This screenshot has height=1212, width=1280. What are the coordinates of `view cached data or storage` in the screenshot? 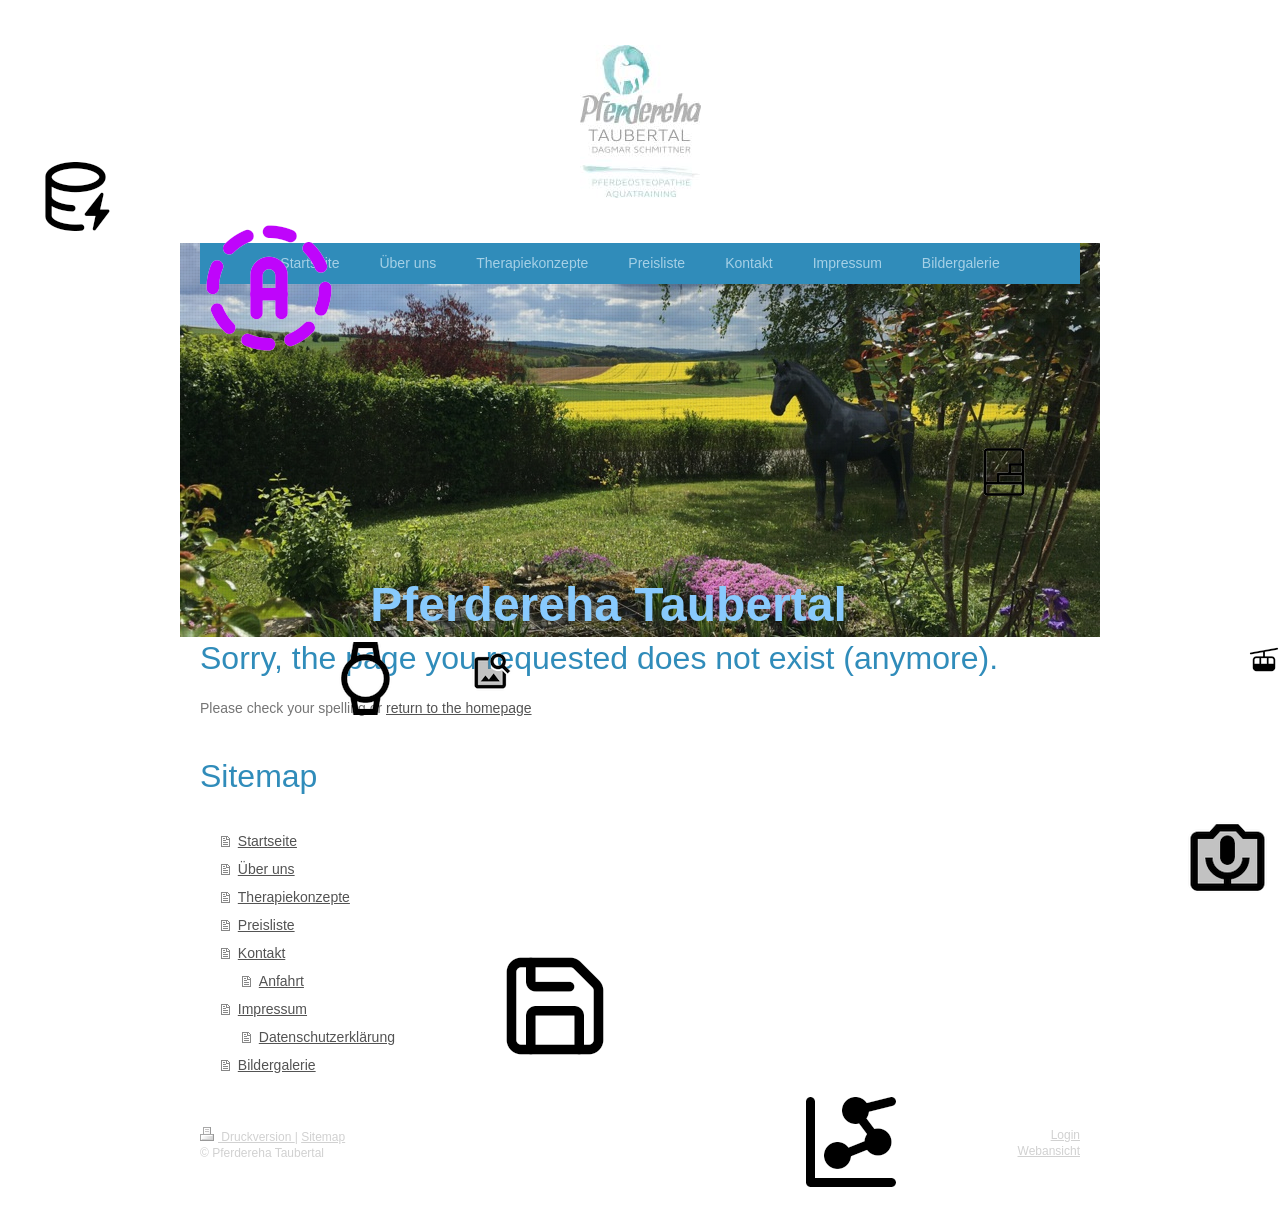 It's located at (75, 196).